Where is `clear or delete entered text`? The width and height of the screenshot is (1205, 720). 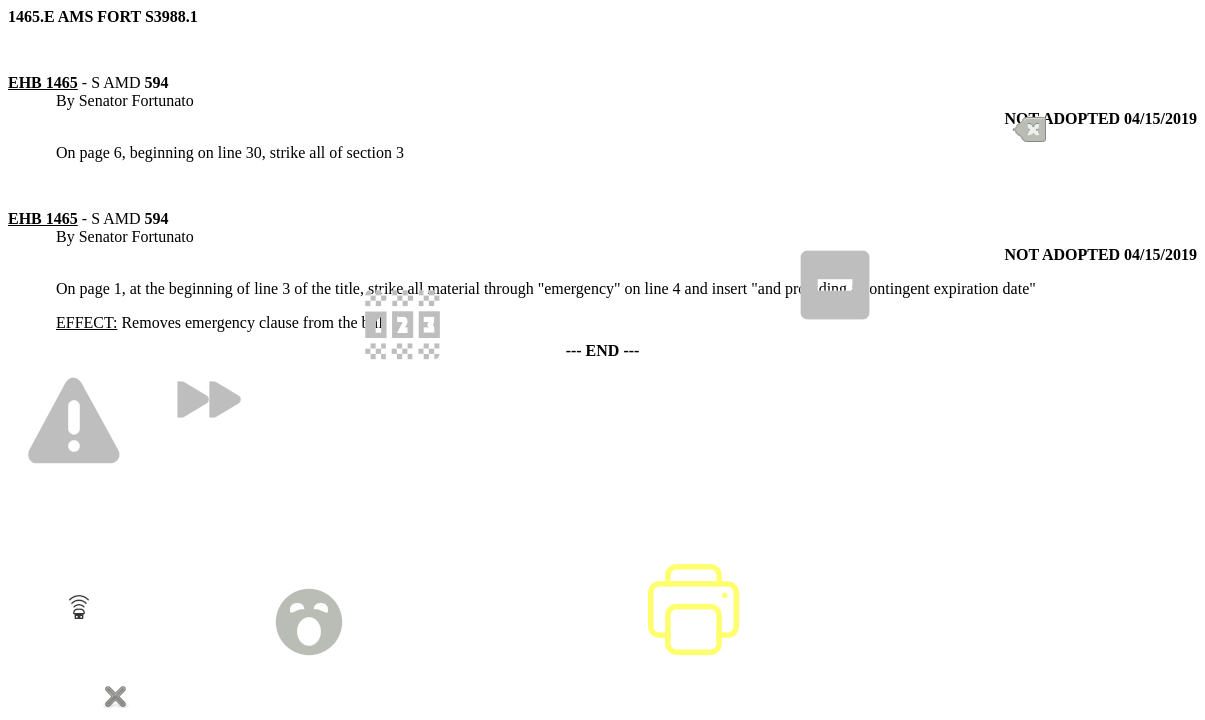
clear or delete entered text is located at coordinates (1028, 129).